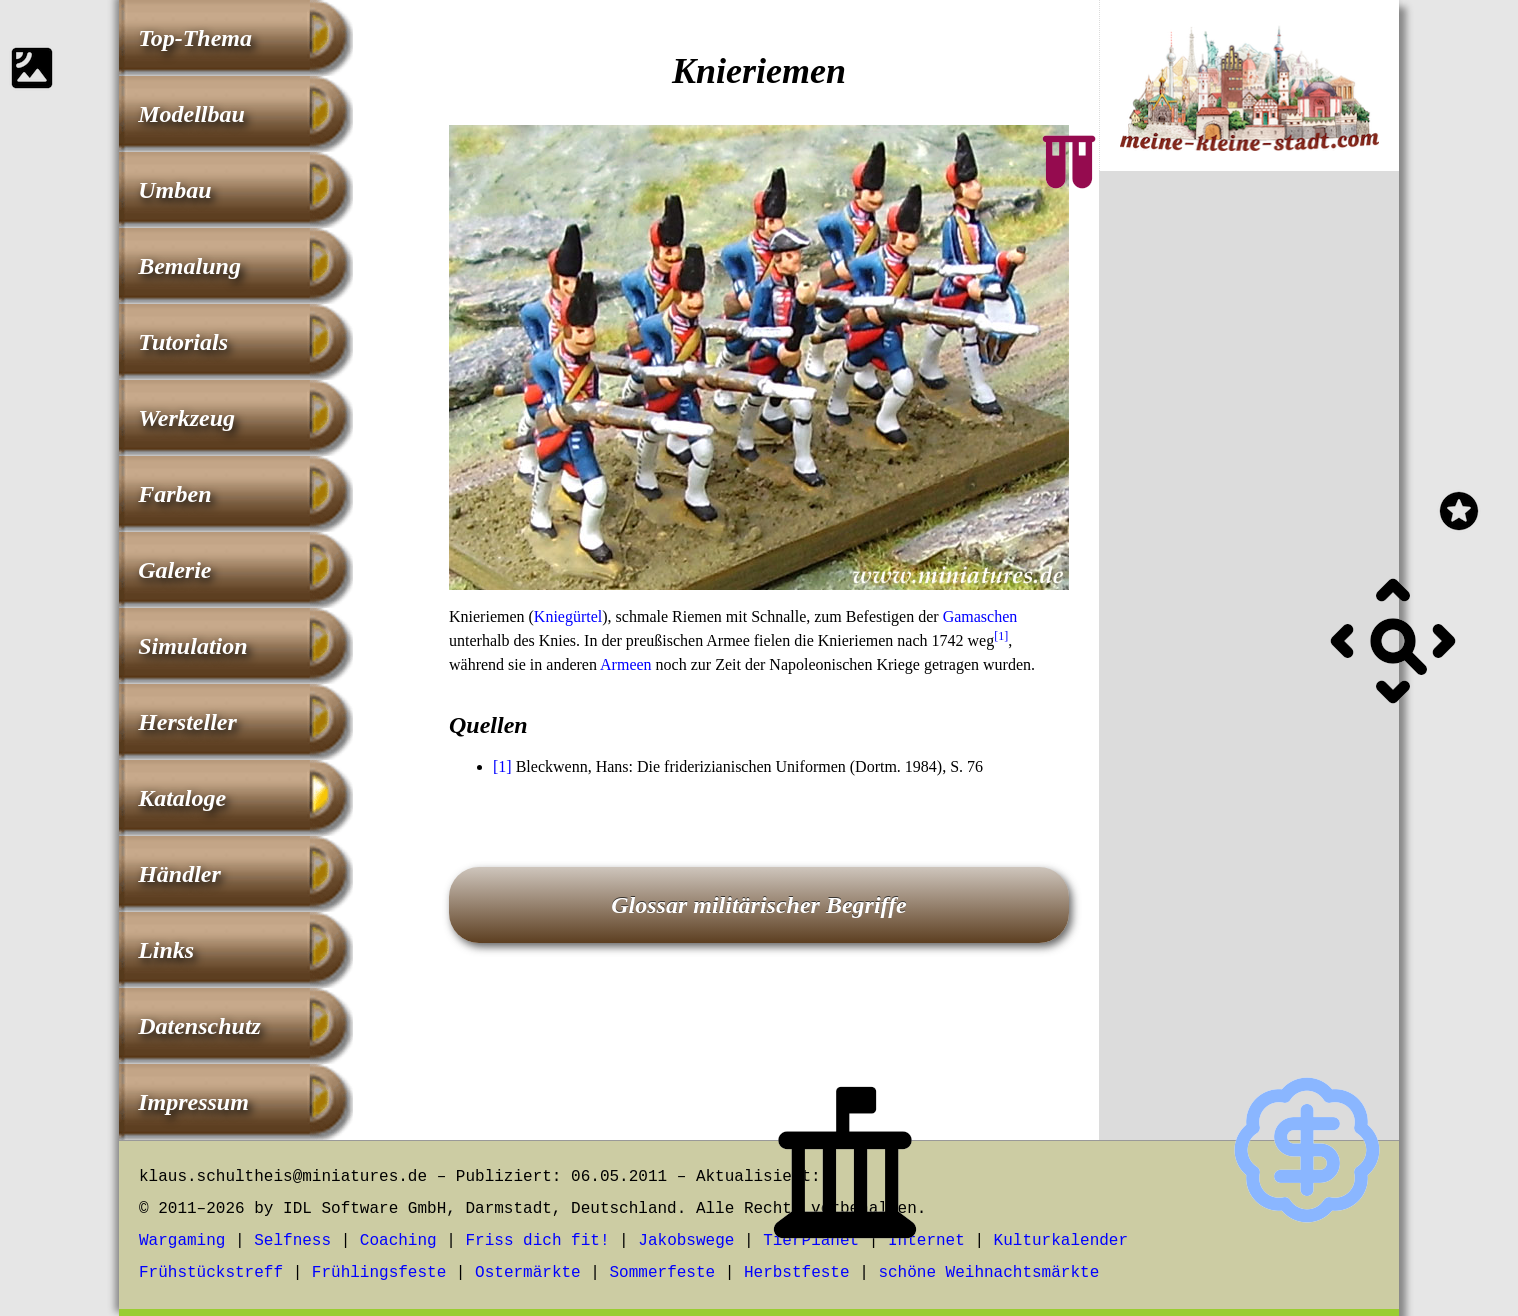 This screenshot has width=1518, height=1316. I want to click on pan and zoom controls for map or image viewer, so click(1393, 641).